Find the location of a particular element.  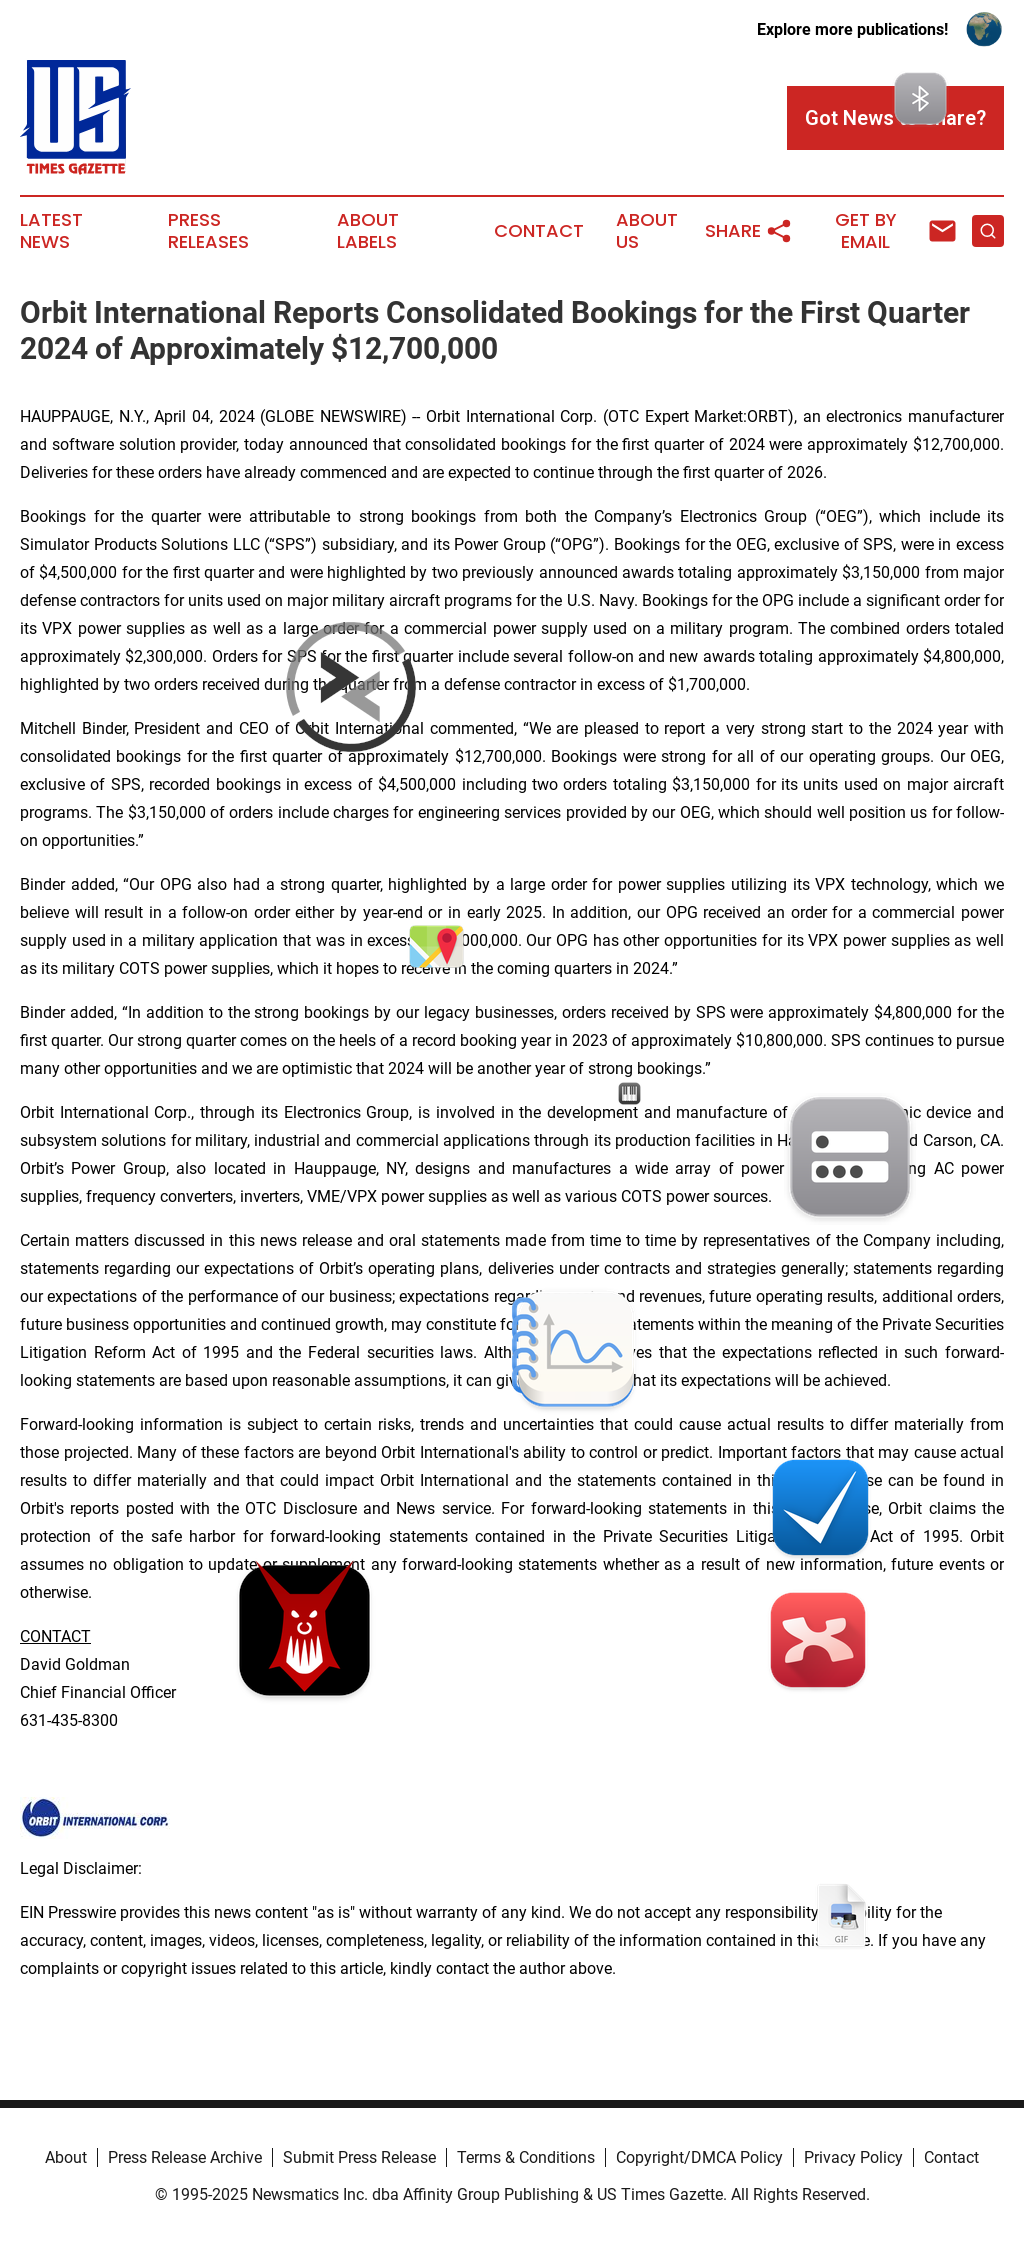

open remmina remote desktop client is located at coordinates (351, 687).